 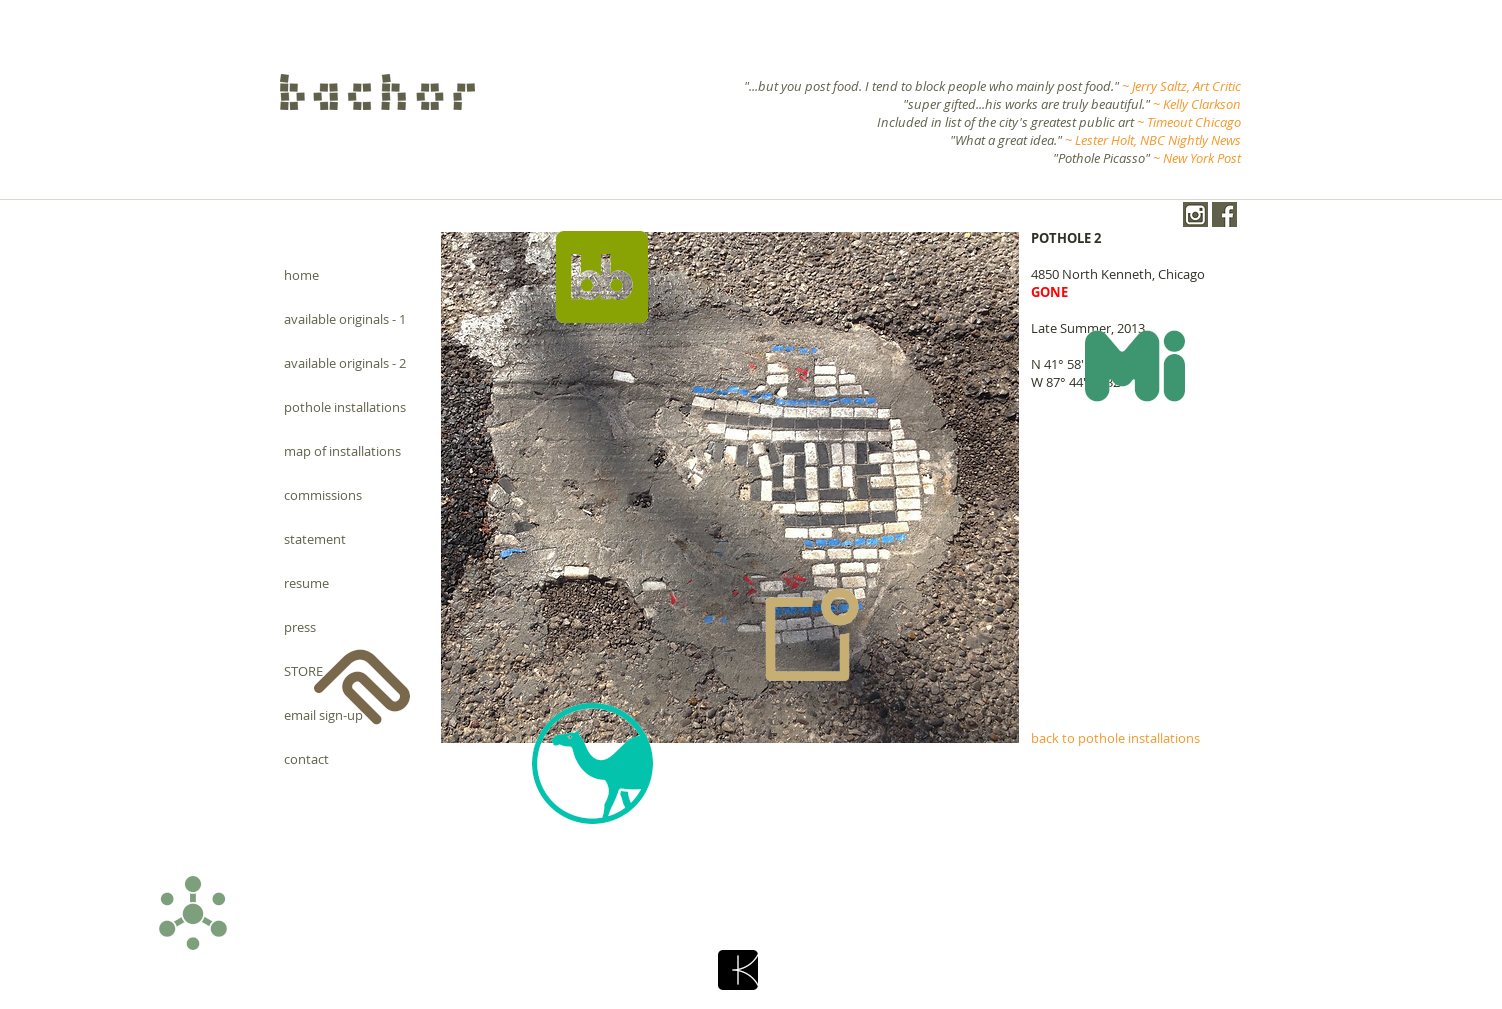 What do you see at coordinates (362, 687) in the screenshot?
I see `rumahweb company logo` at bounding box center [362, 687].